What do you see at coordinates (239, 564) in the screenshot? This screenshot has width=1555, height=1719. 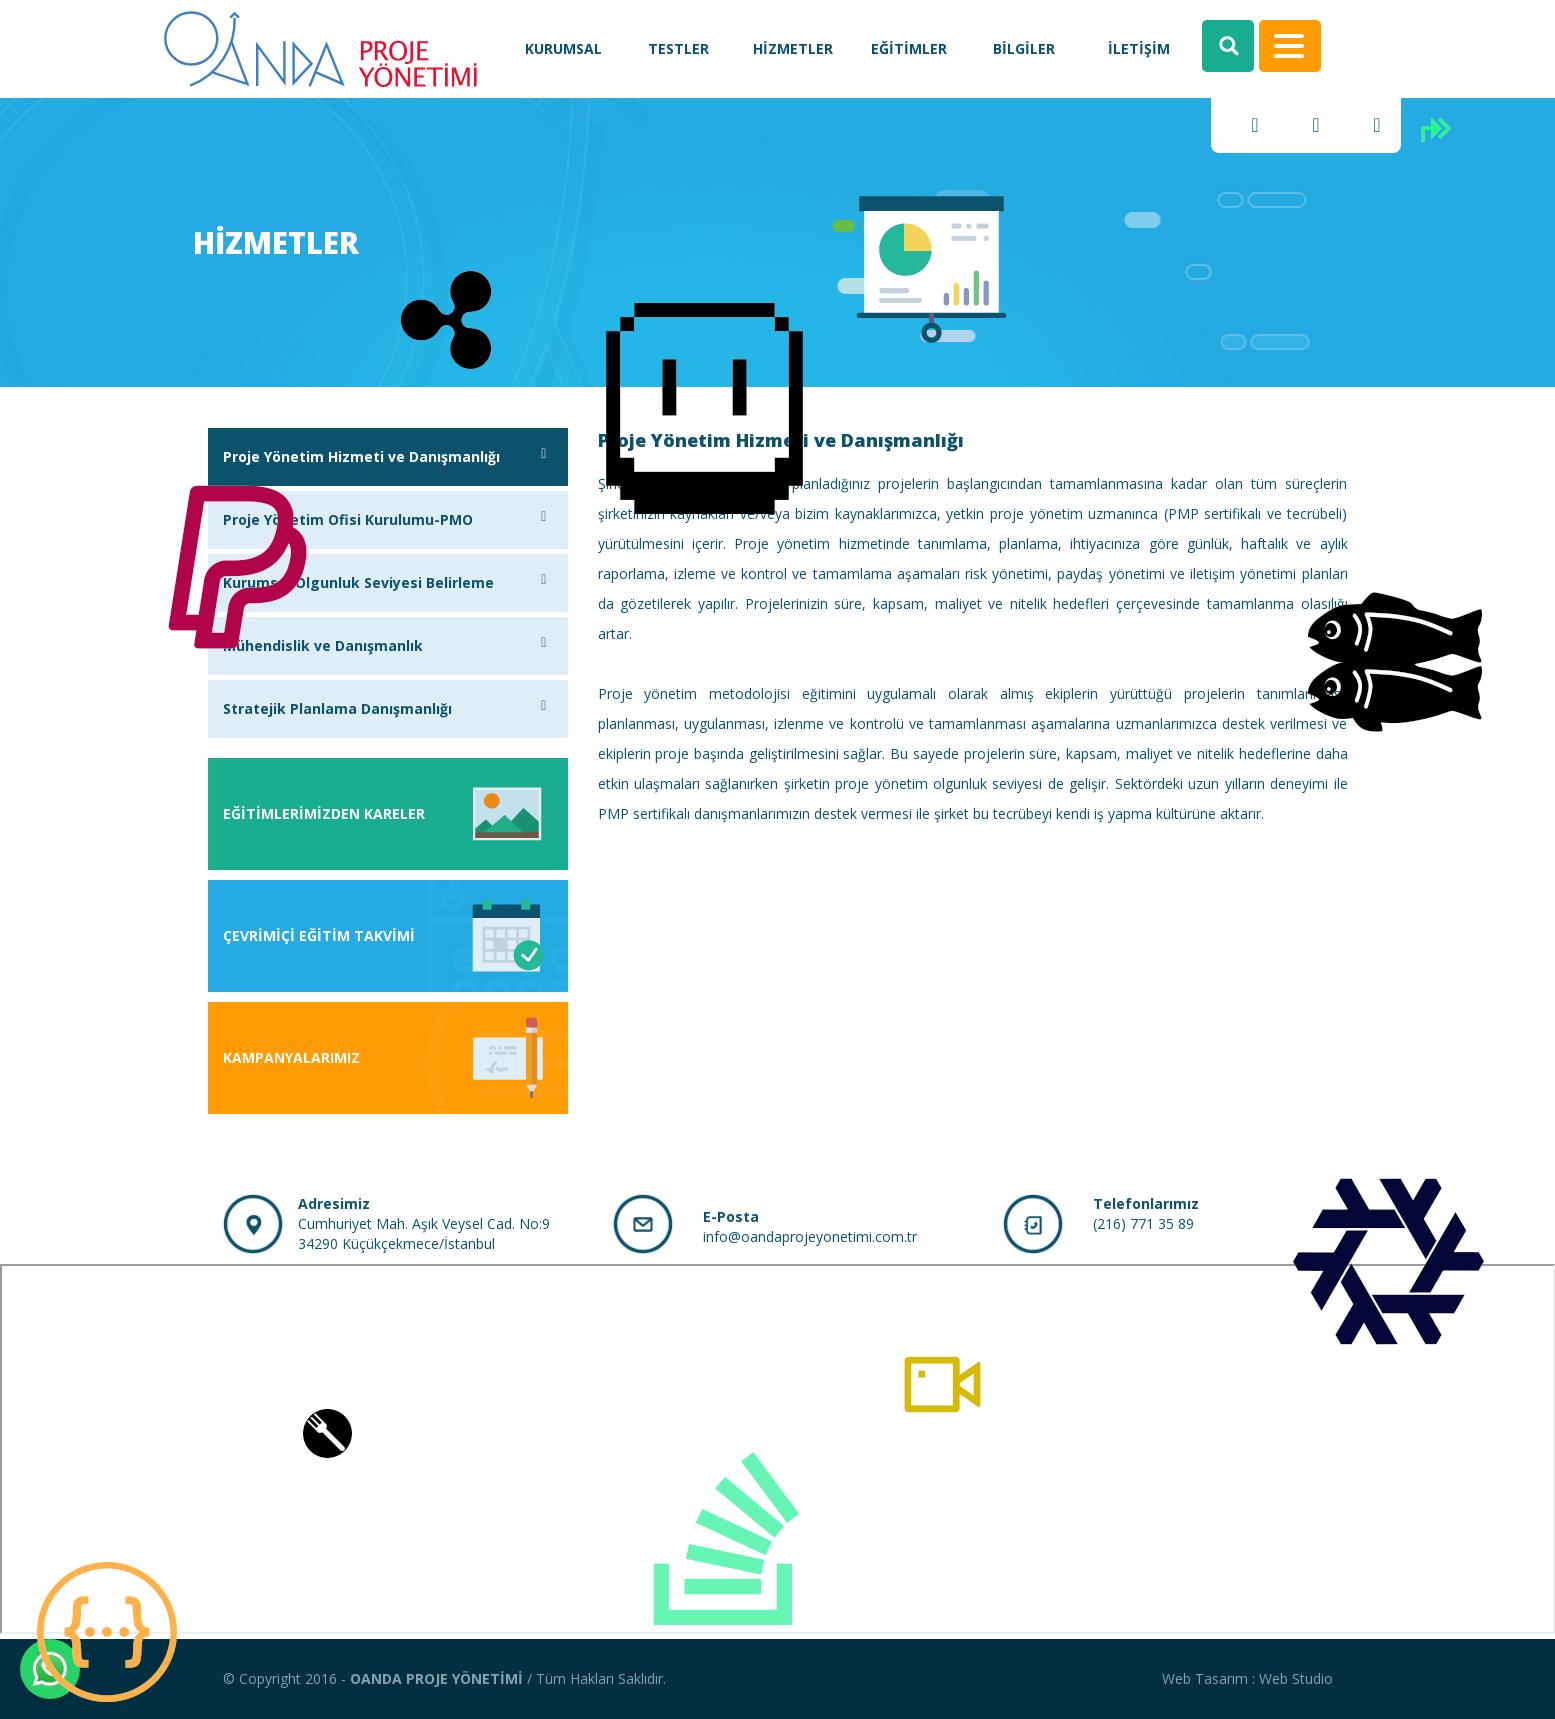 I see `pay with PayPal` at bounding box center [239, 564].